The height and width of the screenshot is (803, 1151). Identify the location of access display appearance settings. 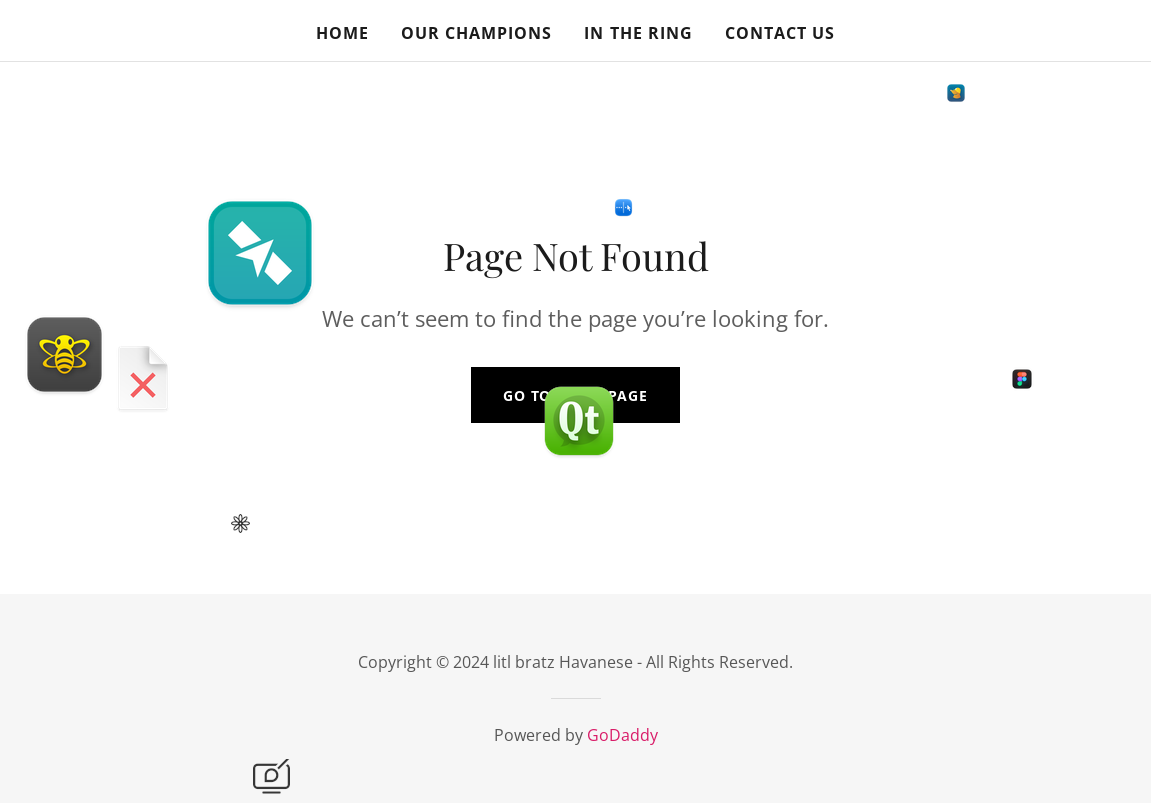
(271, 777).